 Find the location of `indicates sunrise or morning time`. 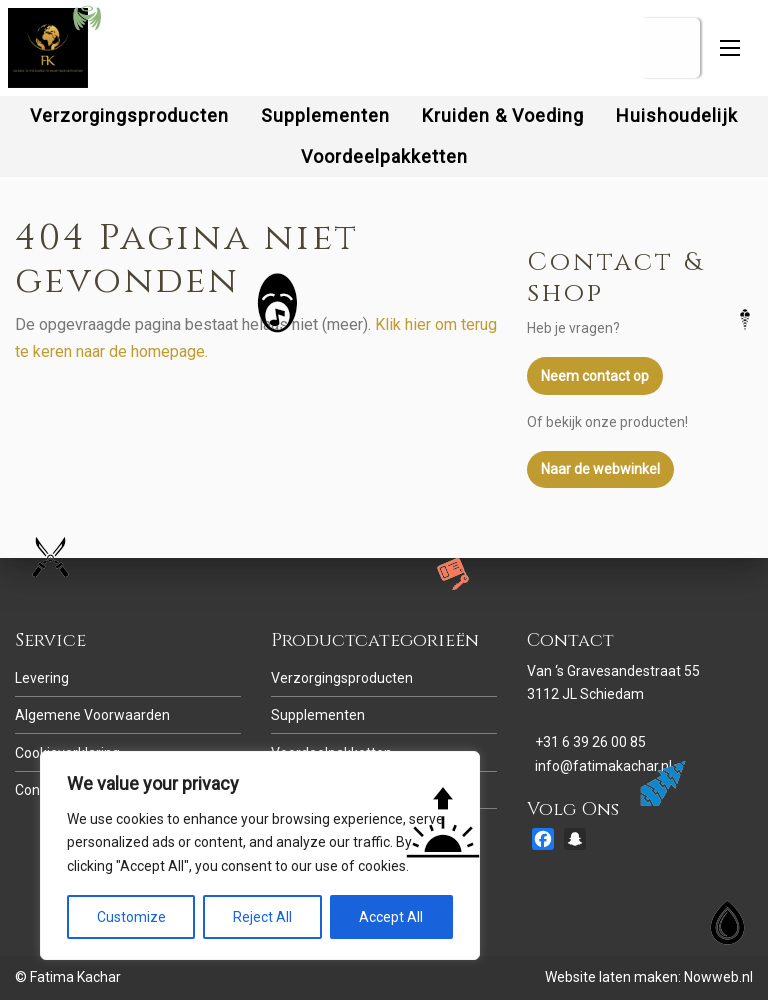

indicates sunrise or morning time is located at coordinates (443, 822).